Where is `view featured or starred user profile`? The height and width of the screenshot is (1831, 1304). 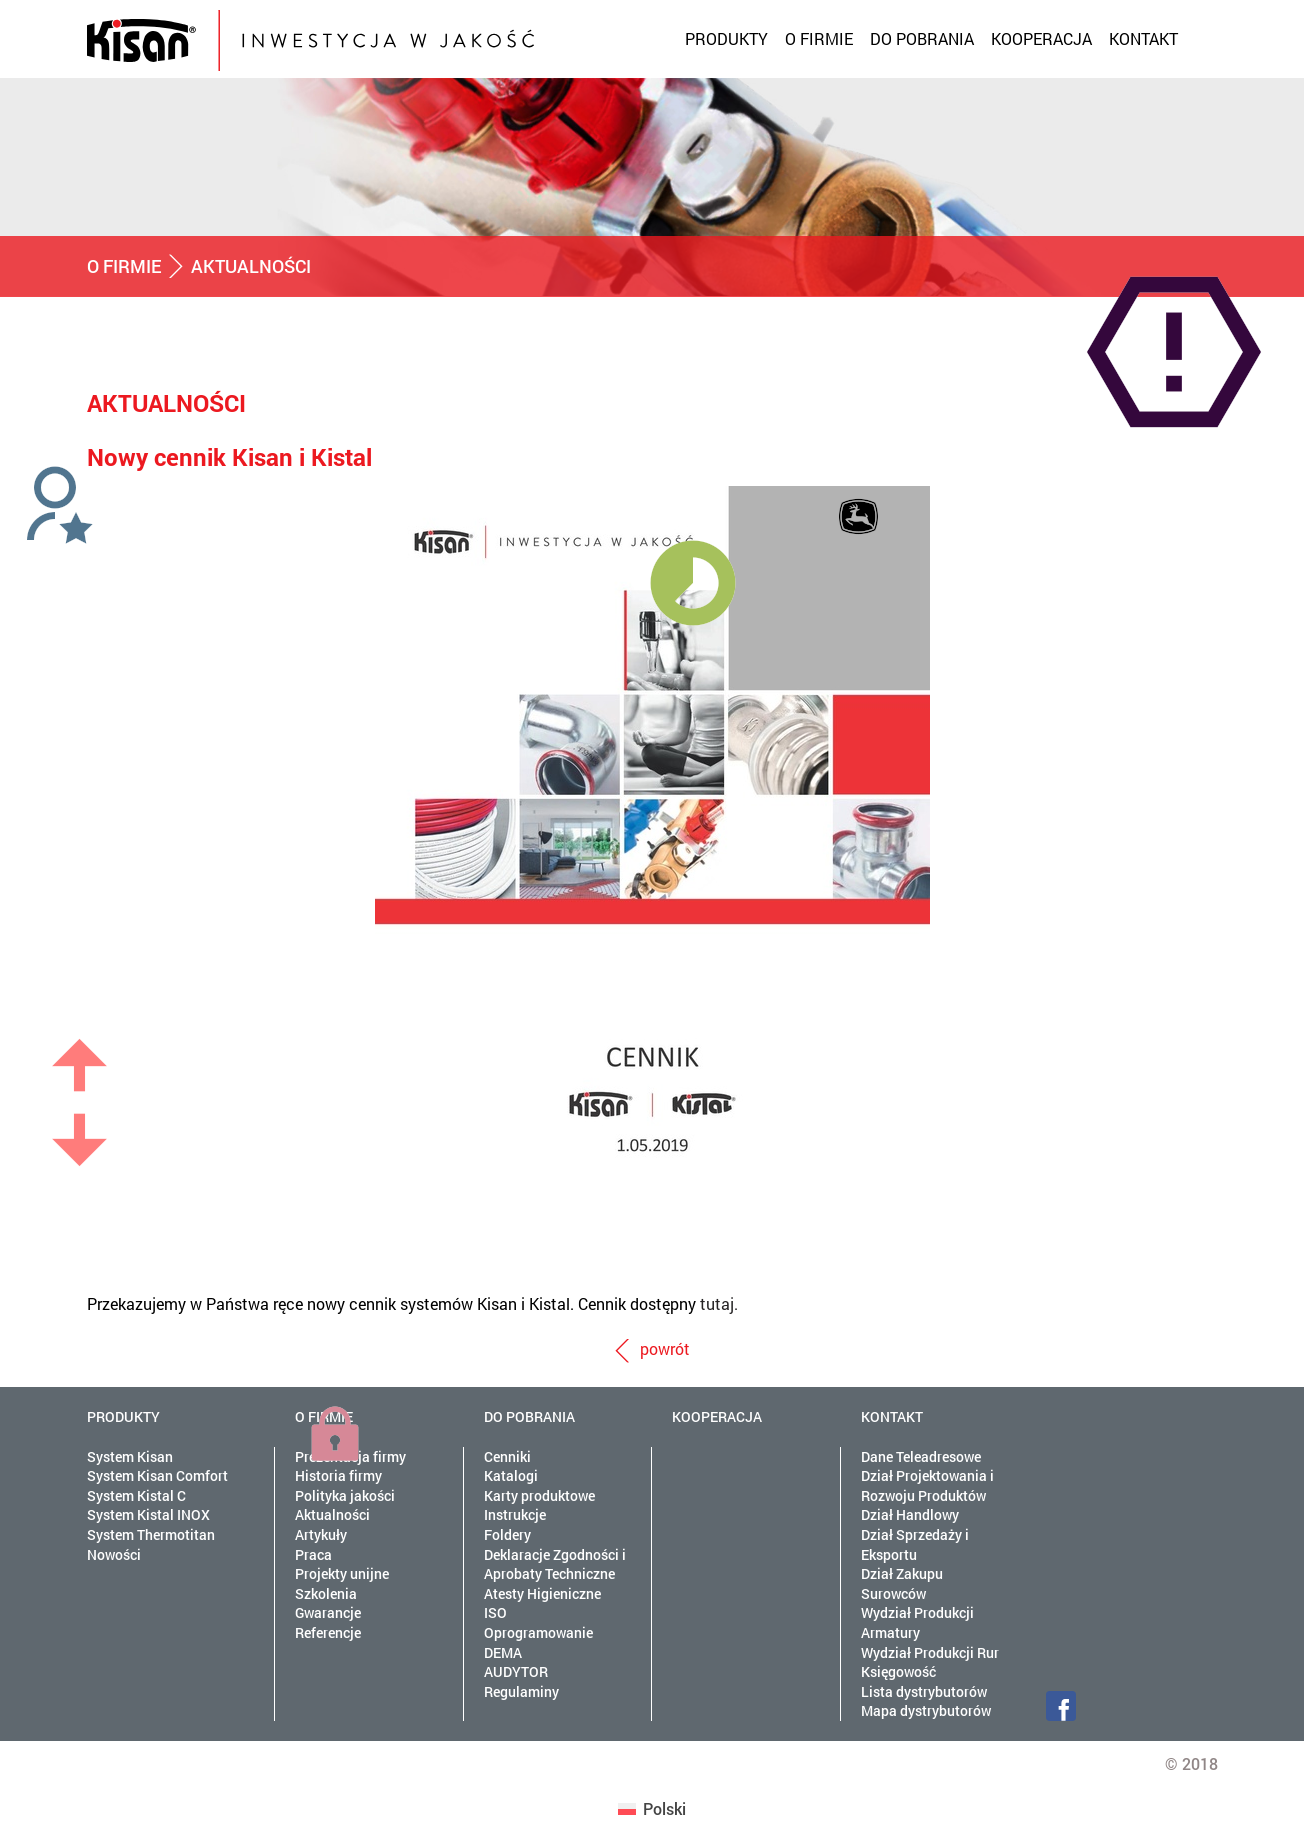
view featured or starred user profile is located at coordinates (55, 505).